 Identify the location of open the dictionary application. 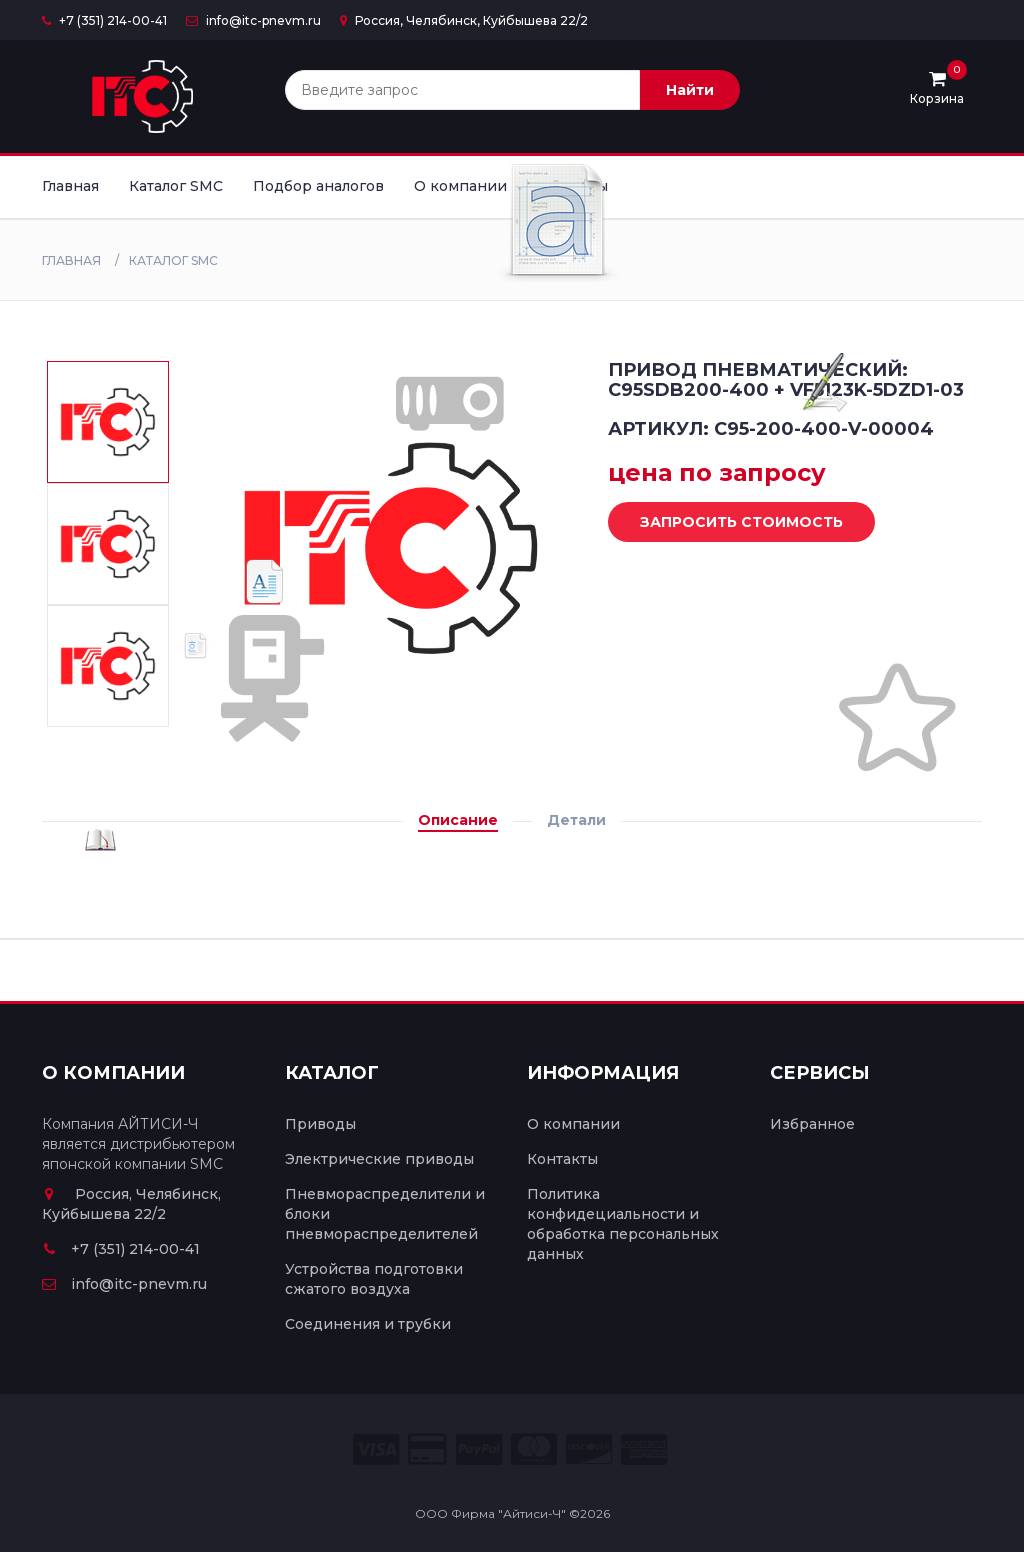
(100, 837).